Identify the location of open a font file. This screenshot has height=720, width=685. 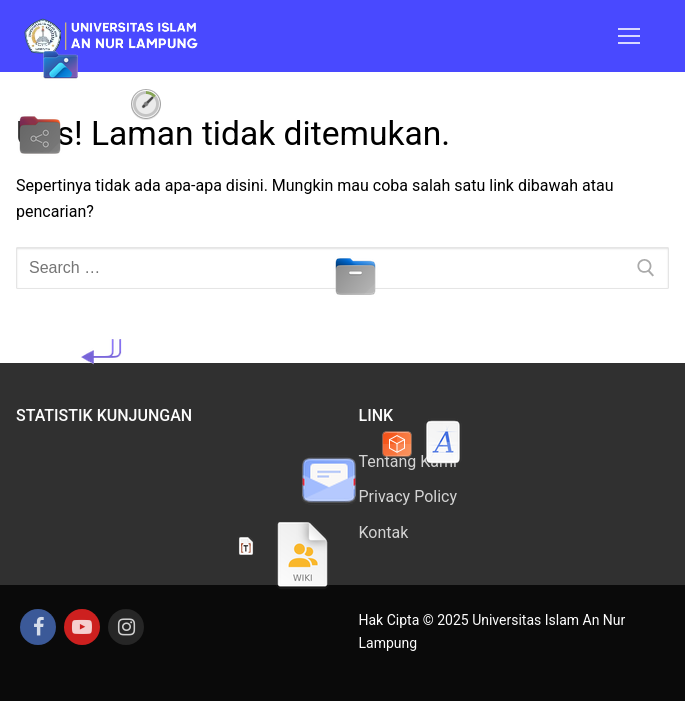
(443, 442).